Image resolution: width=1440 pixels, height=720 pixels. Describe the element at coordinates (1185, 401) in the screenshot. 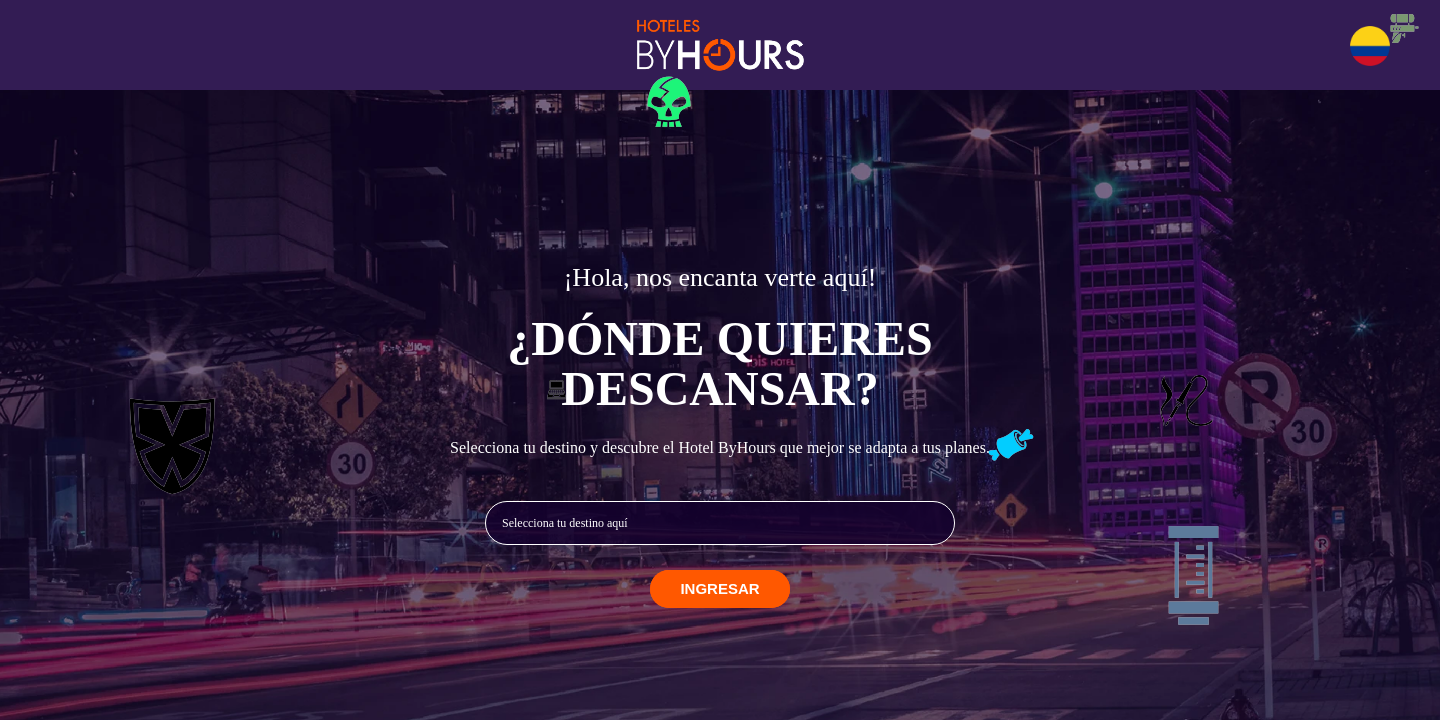

I see `access soldering or electronics tools` at that location.